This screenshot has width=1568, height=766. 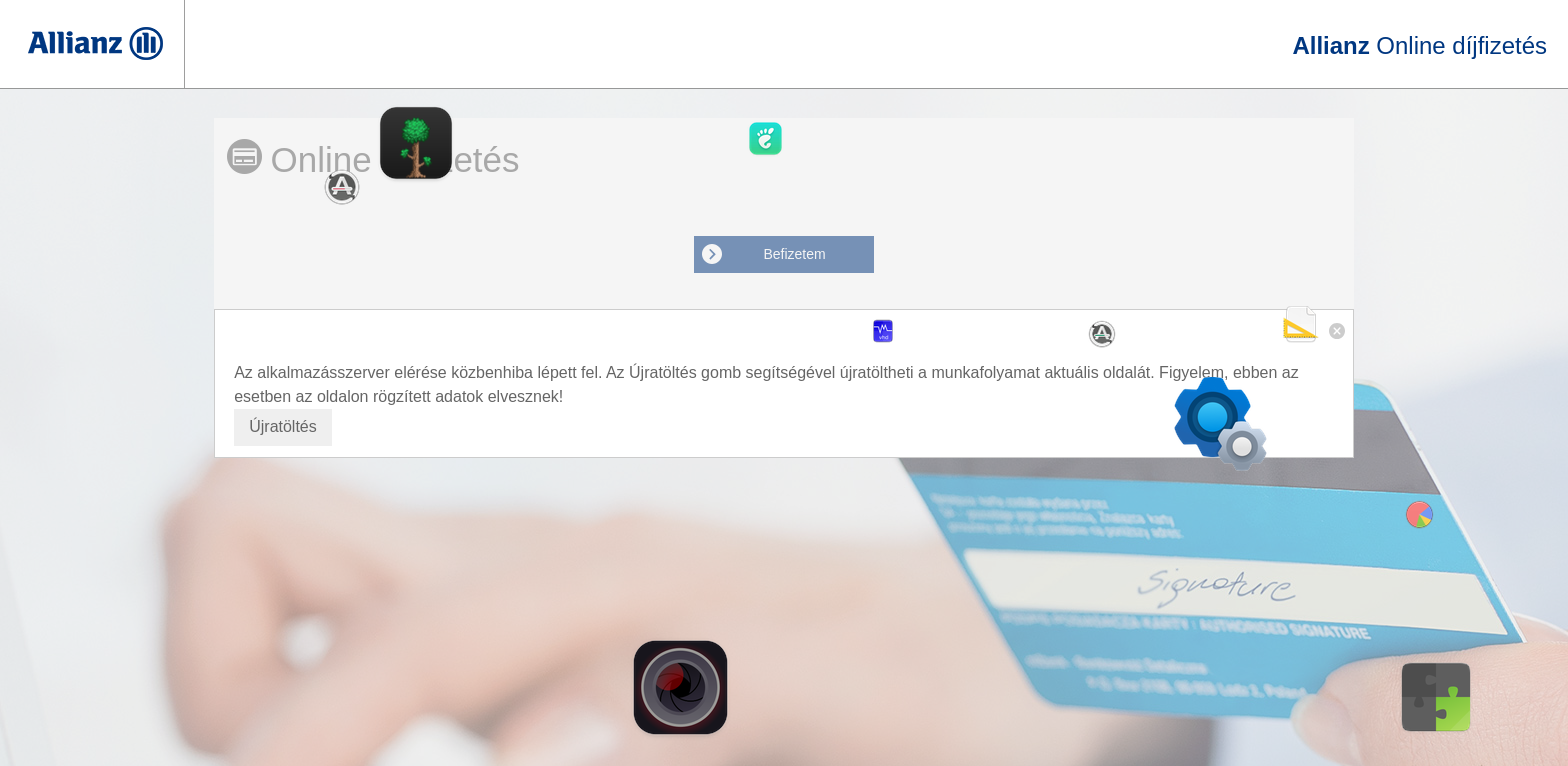 I want to click on open extension manager app, so click(x=1436, y=697).